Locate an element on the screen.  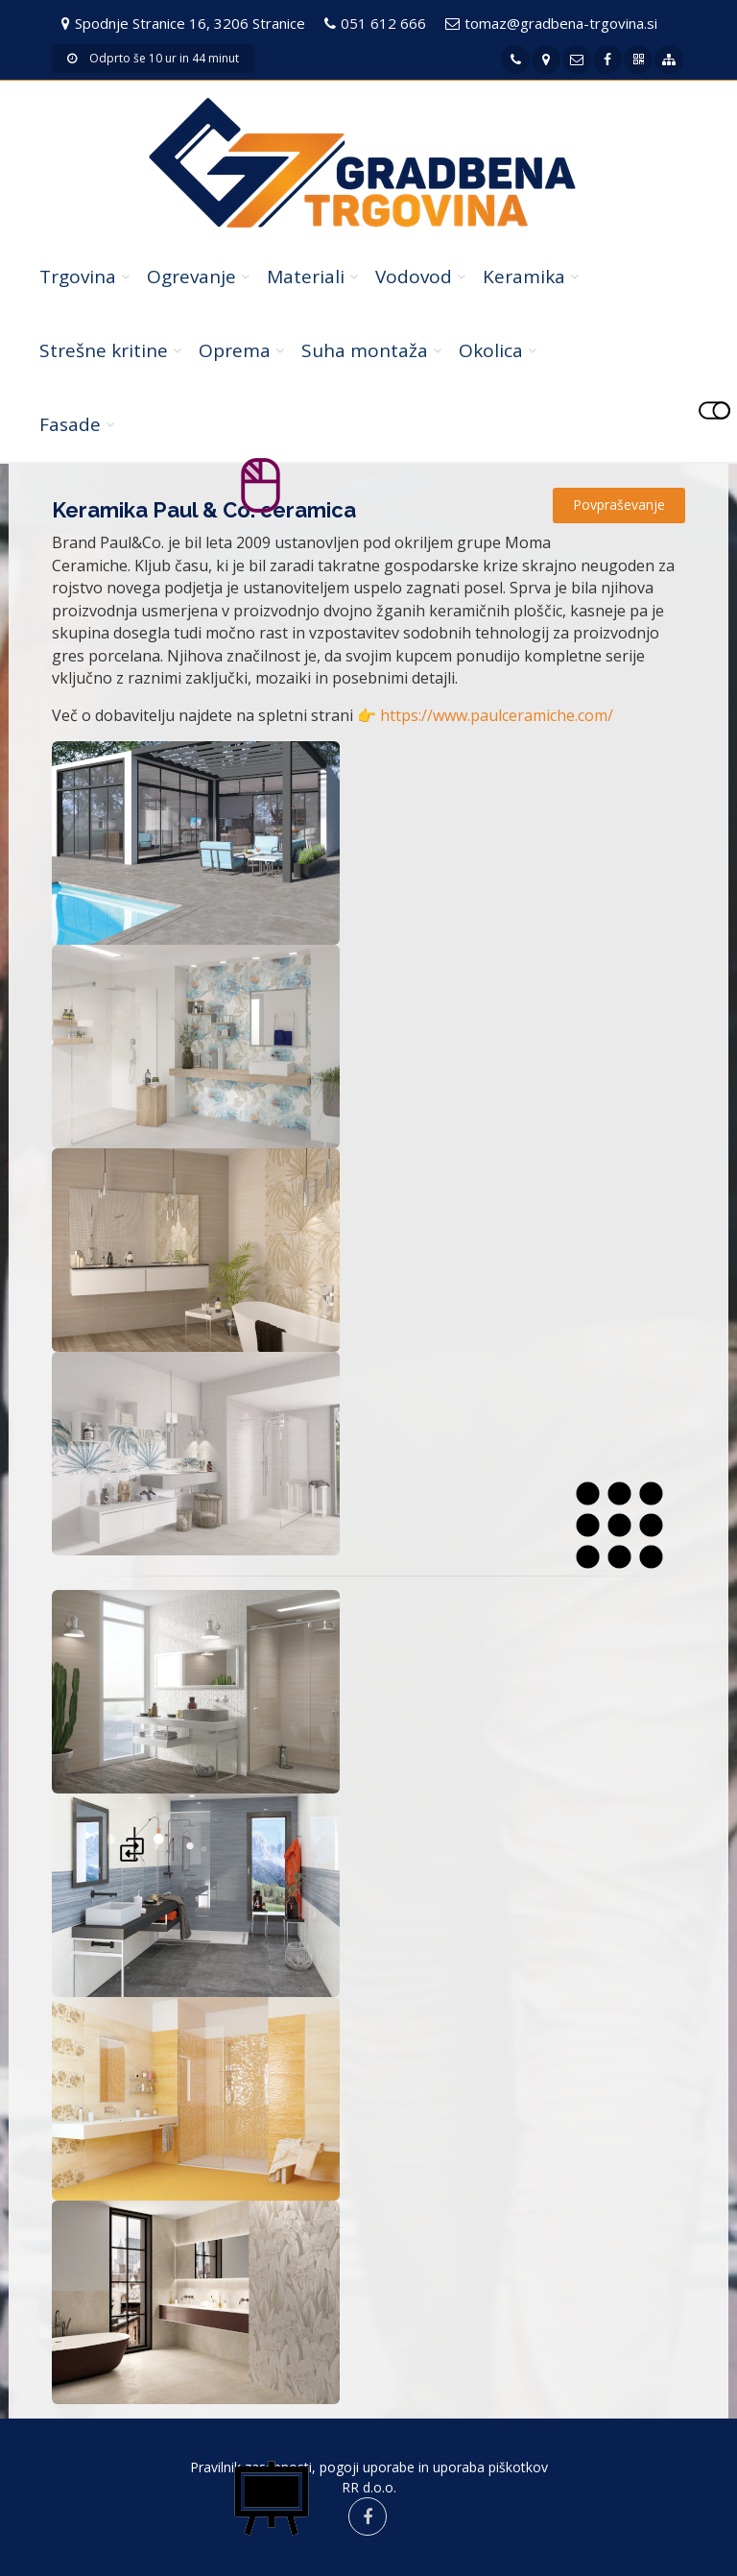
swap or exchange items is located at coordinates (131, 1849).